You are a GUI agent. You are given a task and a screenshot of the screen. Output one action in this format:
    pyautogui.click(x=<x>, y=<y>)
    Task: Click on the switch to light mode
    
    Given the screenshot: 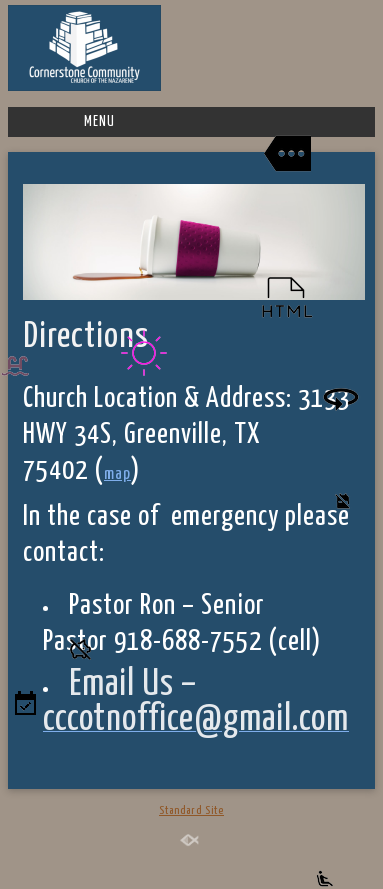 What is the action you would take?
    pyautogui.click(x=144, y=353)
    